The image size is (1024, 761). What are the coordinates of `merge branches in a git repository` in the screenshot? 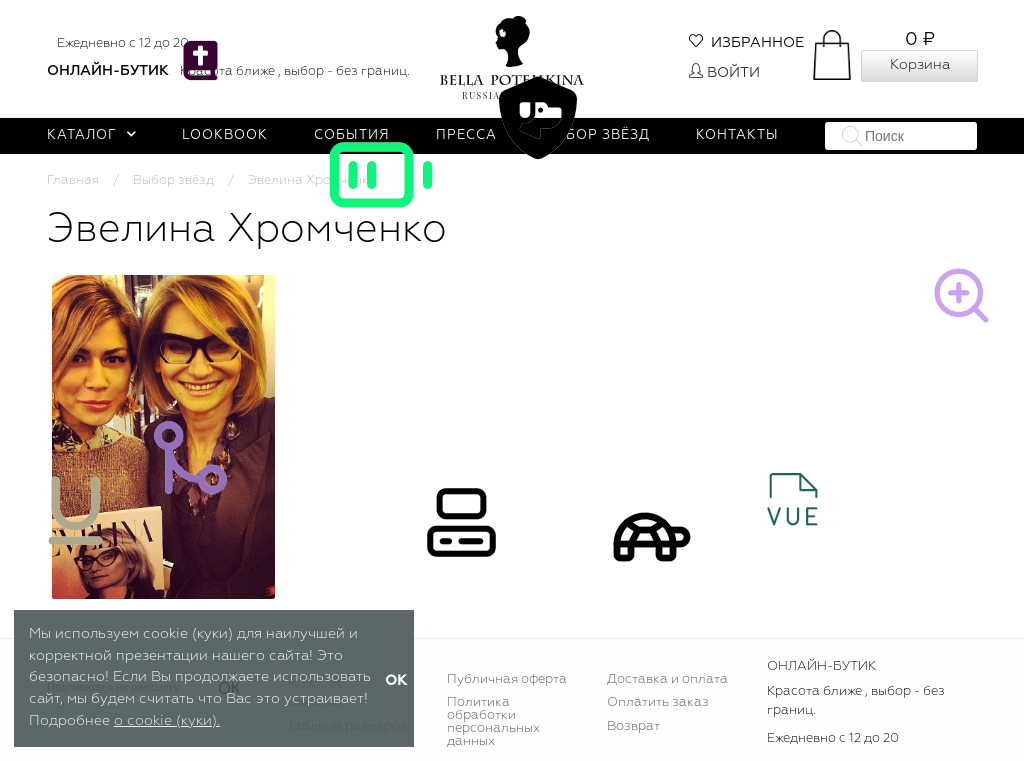 It's located at (190, 457).